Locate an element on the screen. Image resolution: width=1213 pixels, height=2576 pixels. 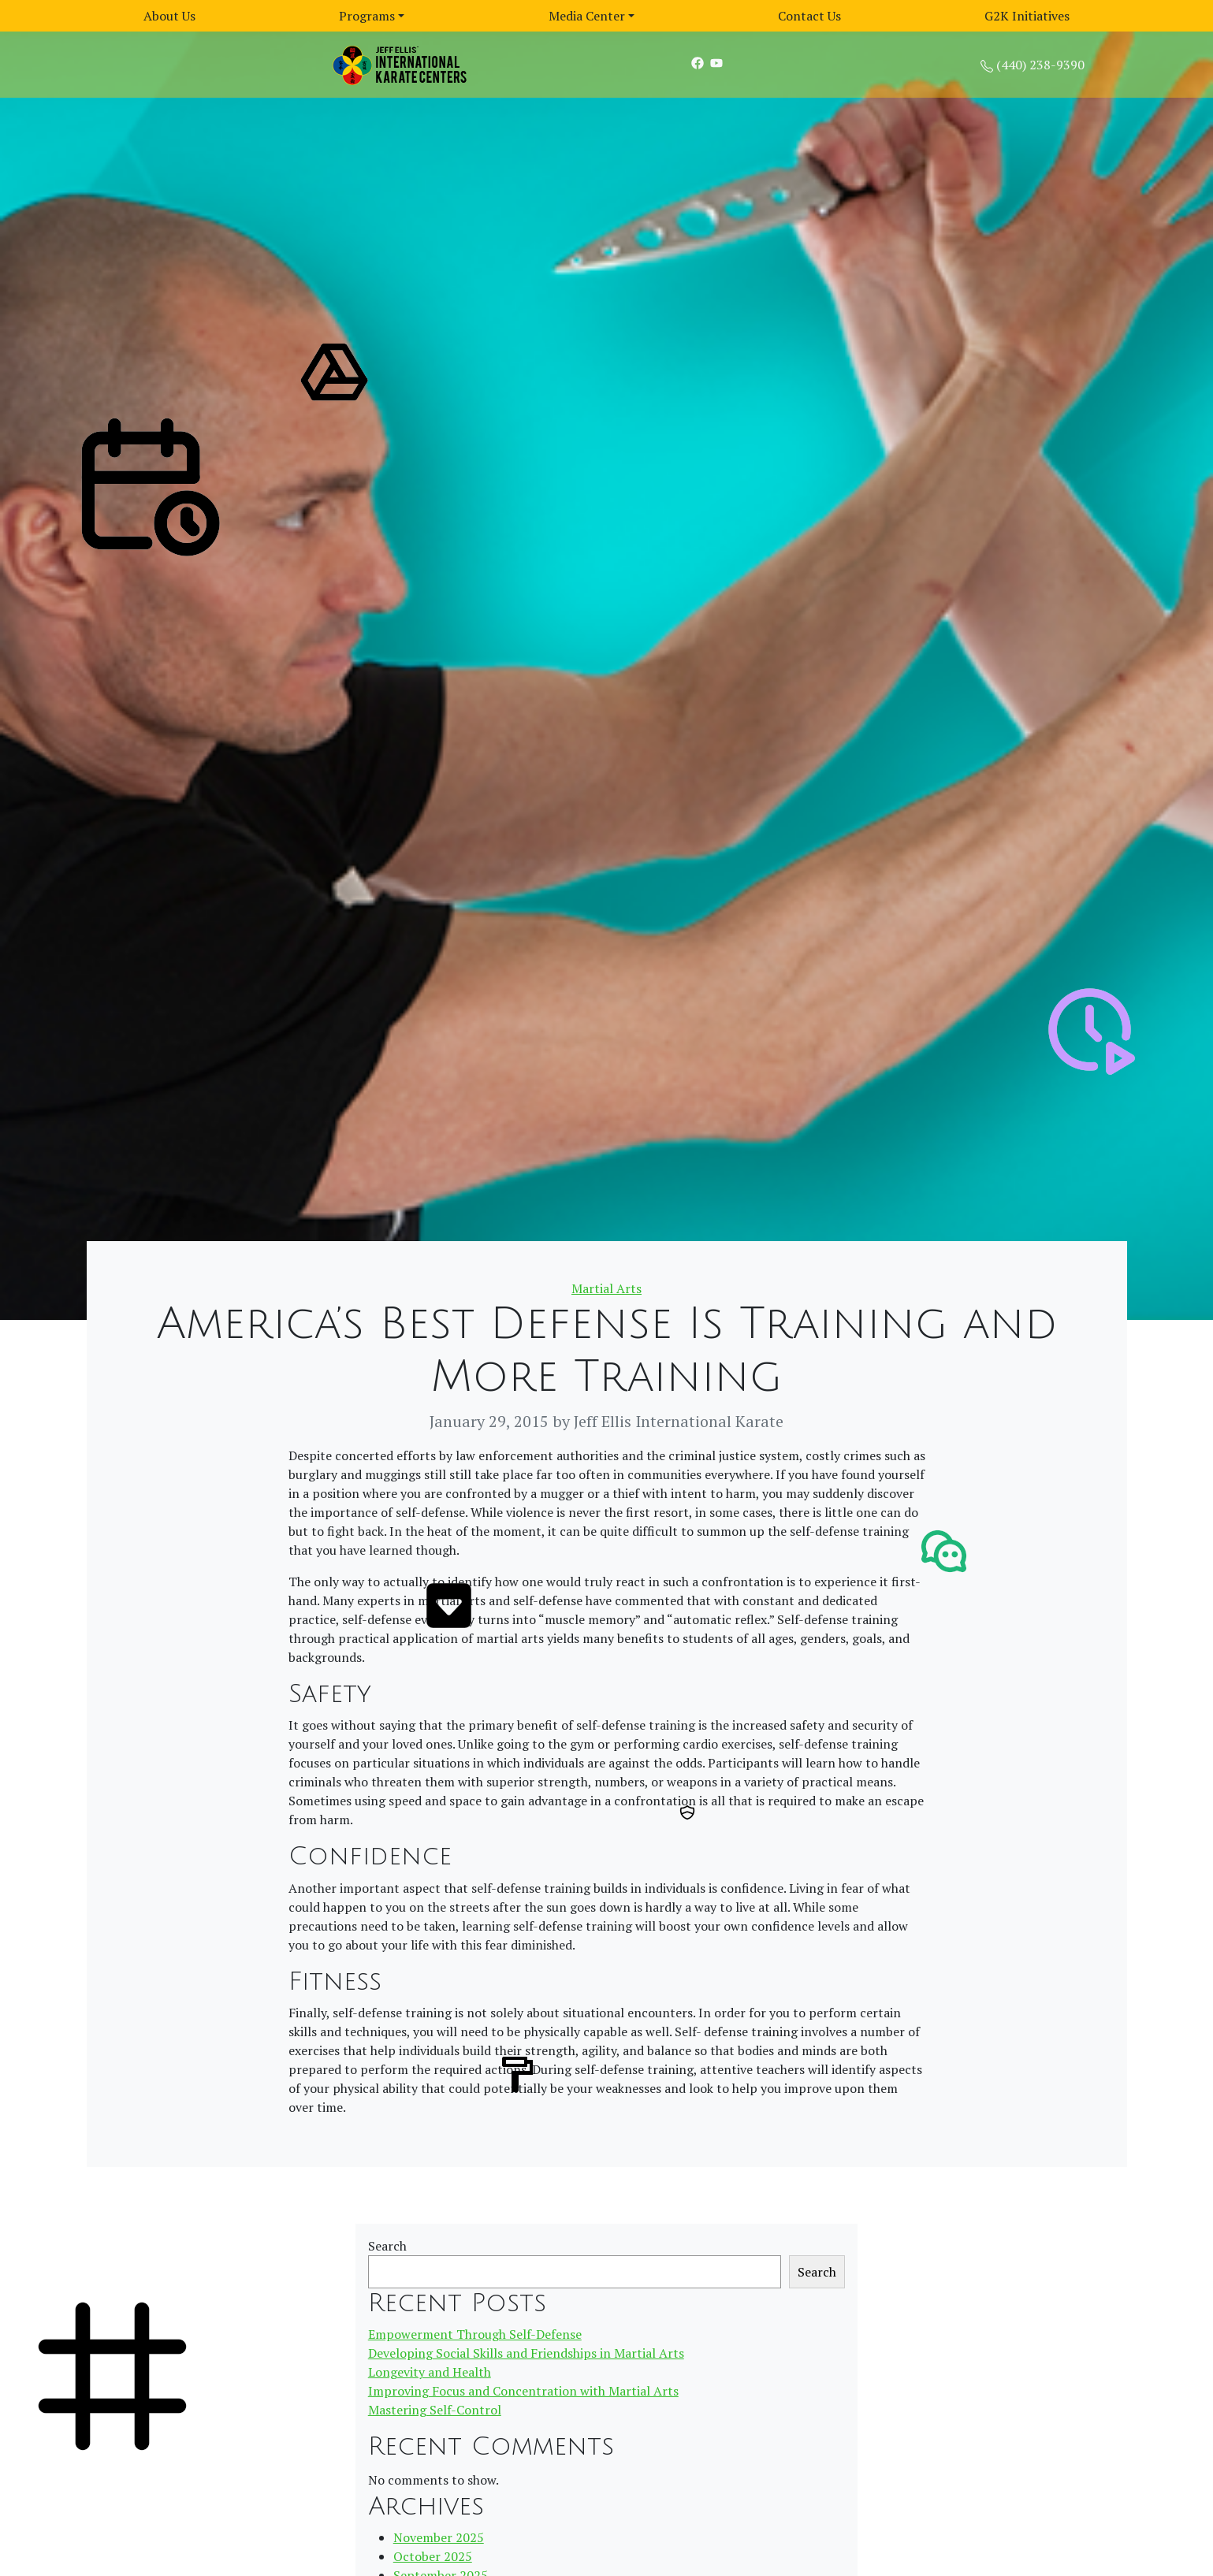
start a timer or scheduled task is located at coordinates (1089, 1029).